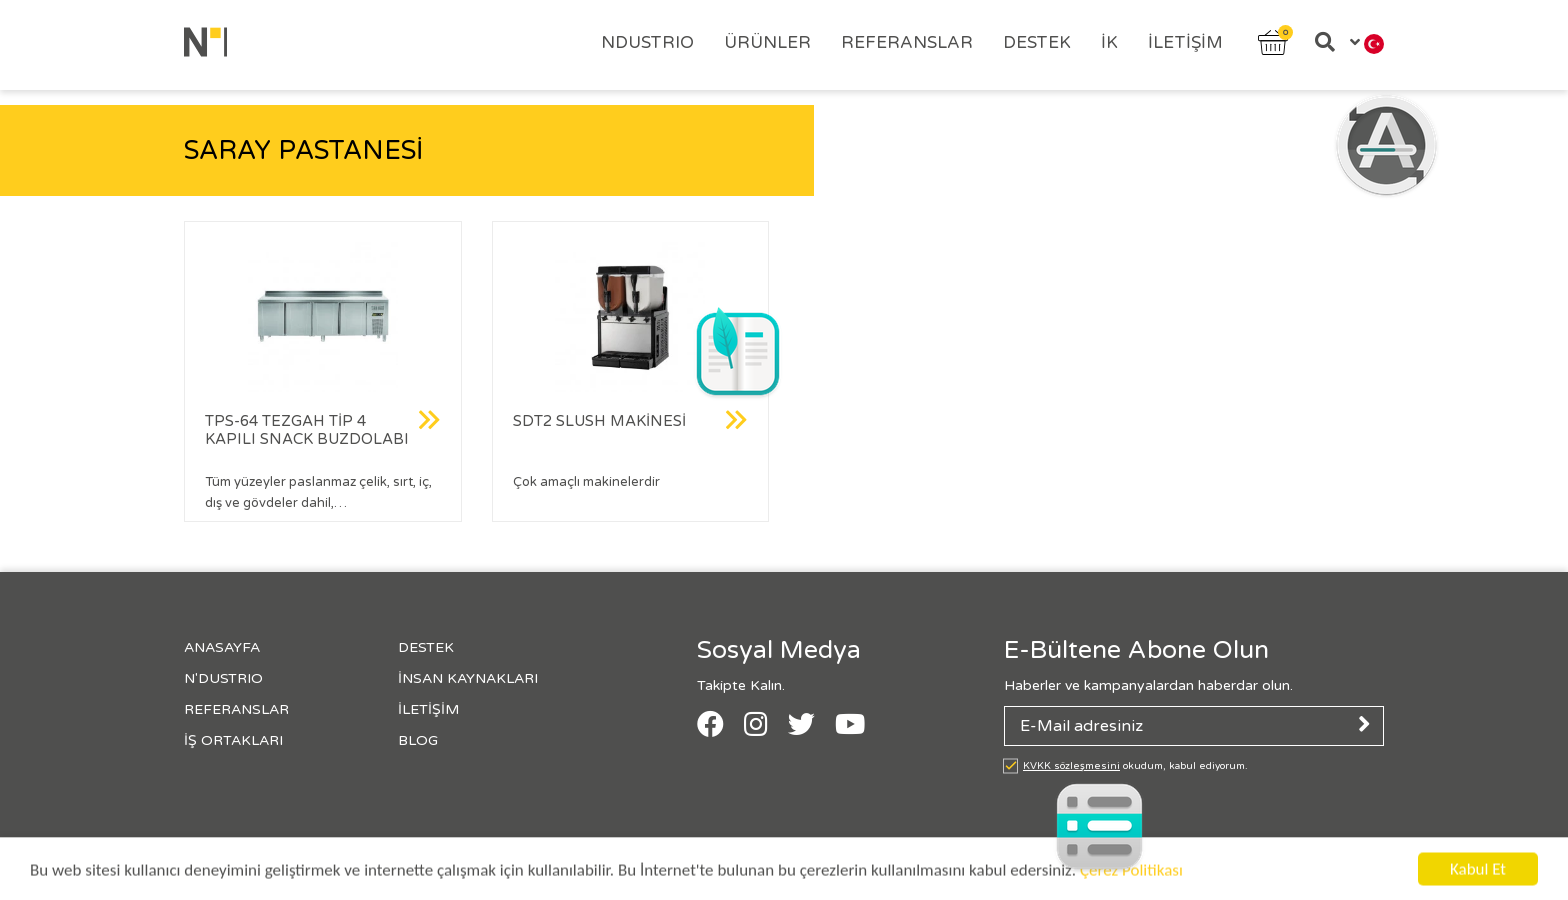 The image size is (1568, 900). I want to click on open foliate e-book reader app, so click(738, 354).